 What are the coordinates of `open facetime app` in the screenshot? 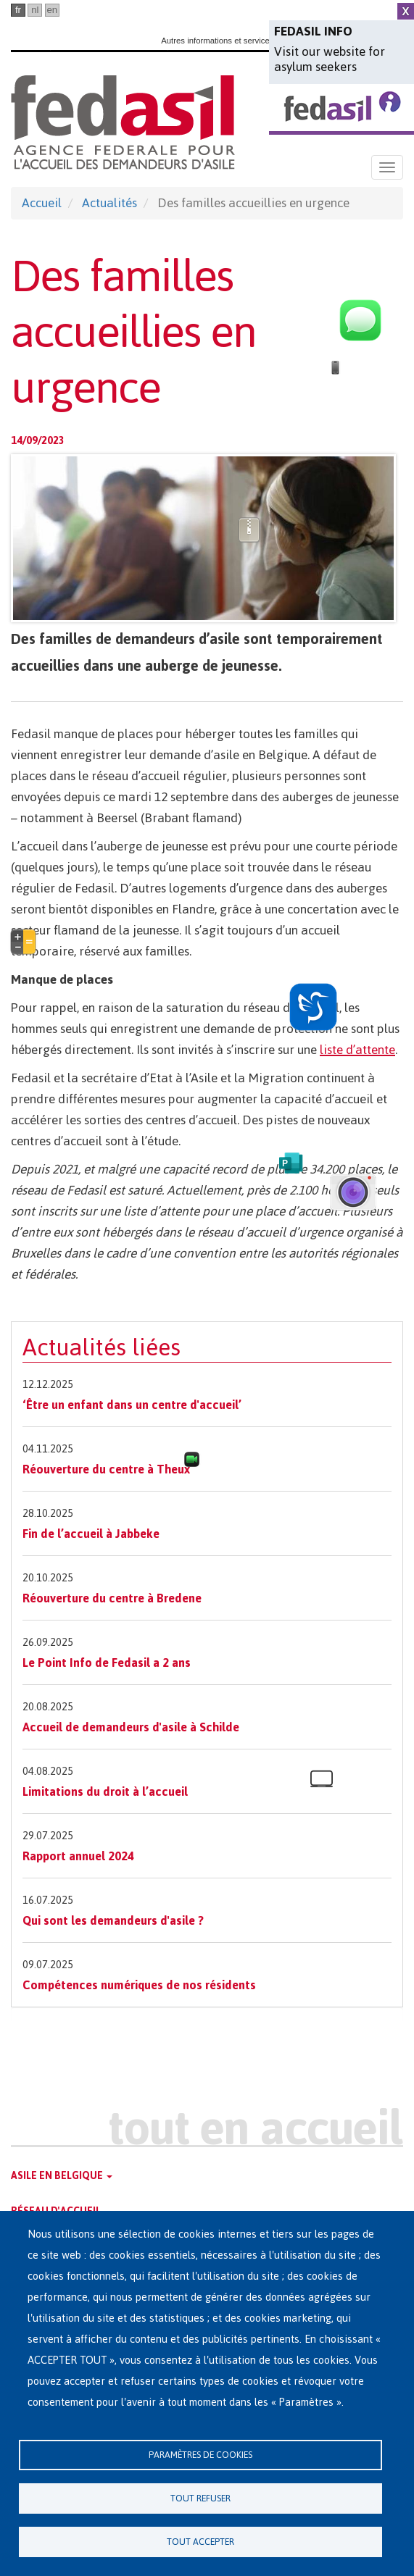 It's located at (191, 1459).